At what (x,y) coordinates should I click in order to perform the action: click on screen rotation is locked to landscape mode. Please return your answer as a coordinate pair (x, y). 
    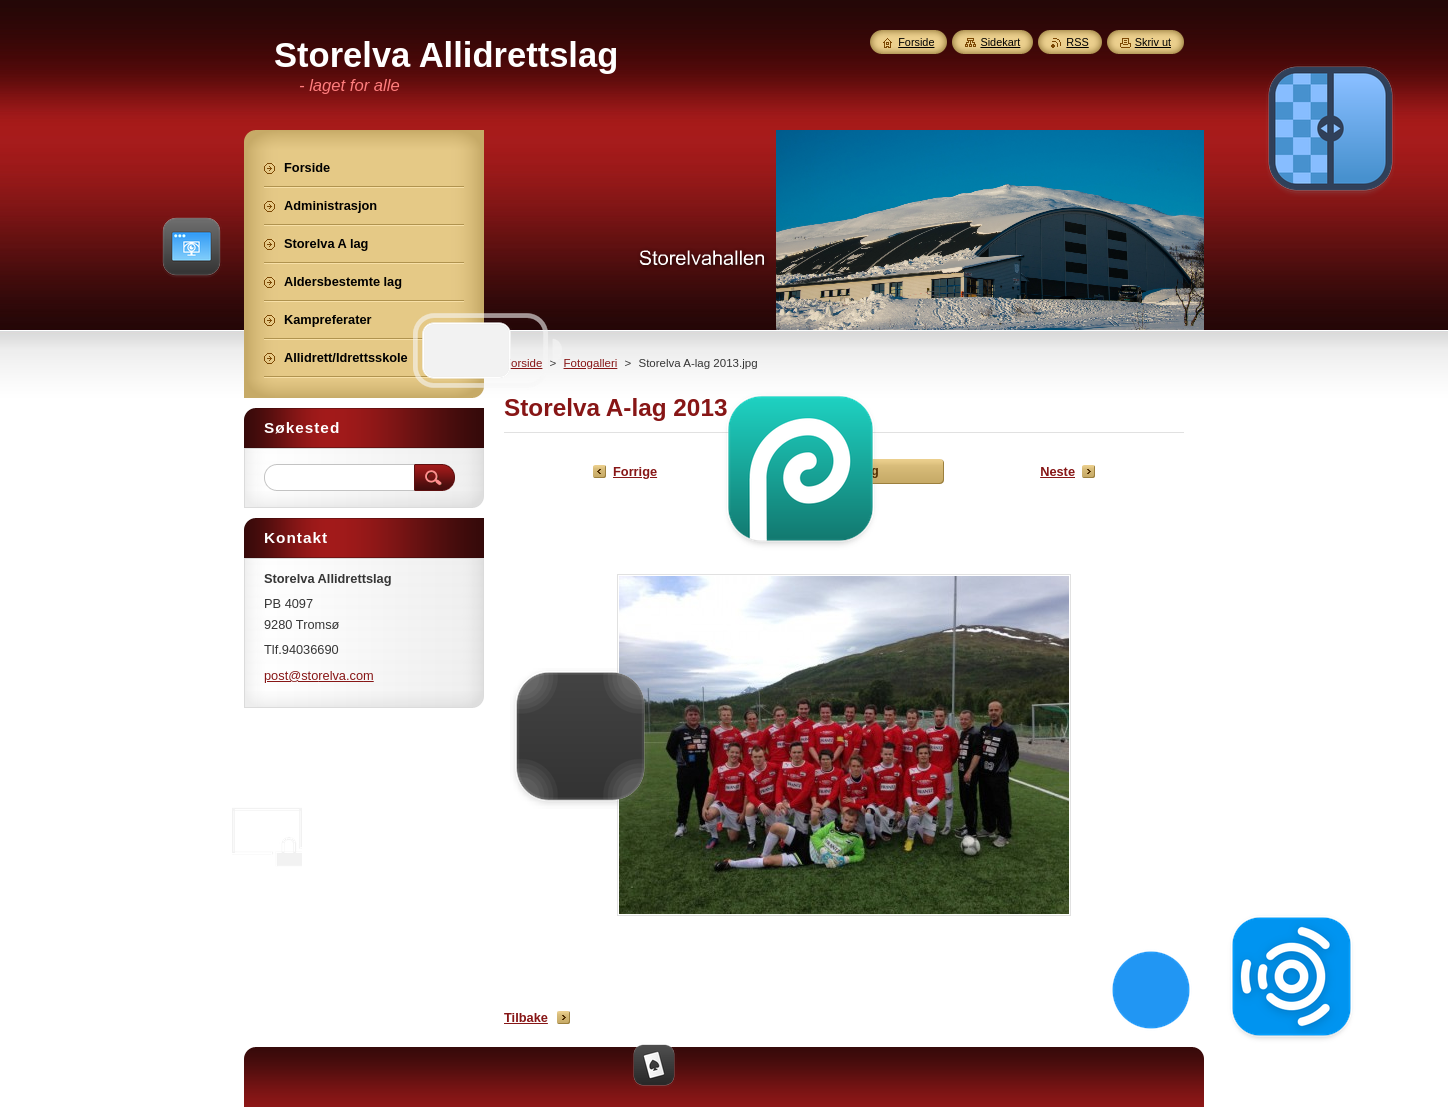
    Looking at the image, I should click on (267, 837).